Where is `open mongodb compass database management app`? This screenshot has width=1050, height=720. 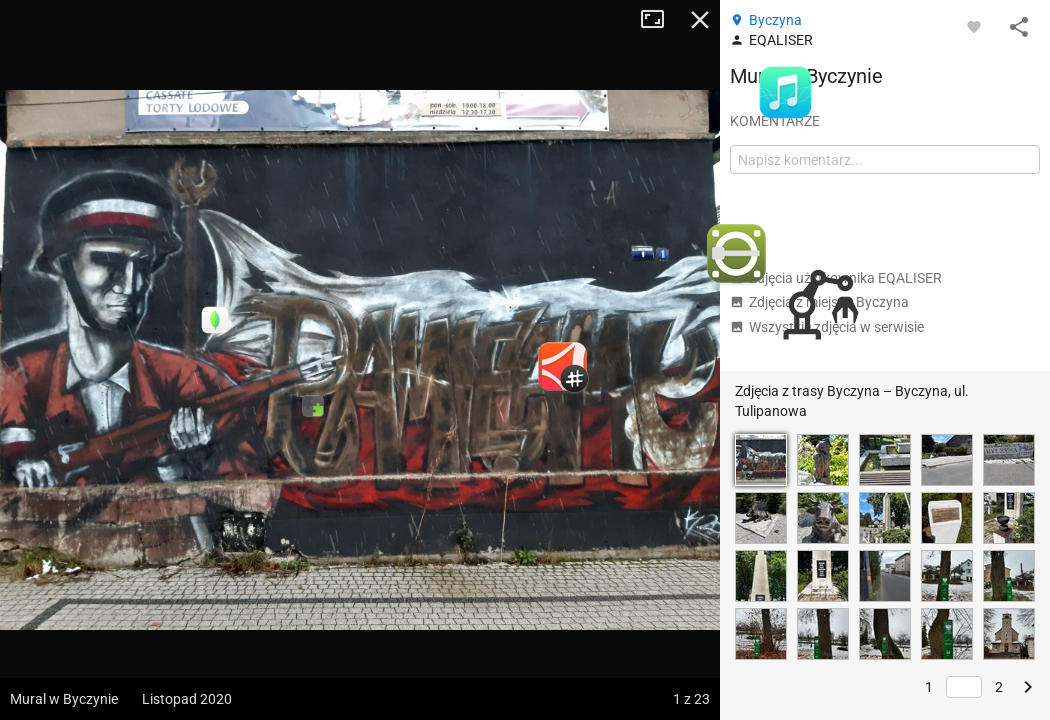 open mongodb compass database management app is located at coordinates (215, 320).